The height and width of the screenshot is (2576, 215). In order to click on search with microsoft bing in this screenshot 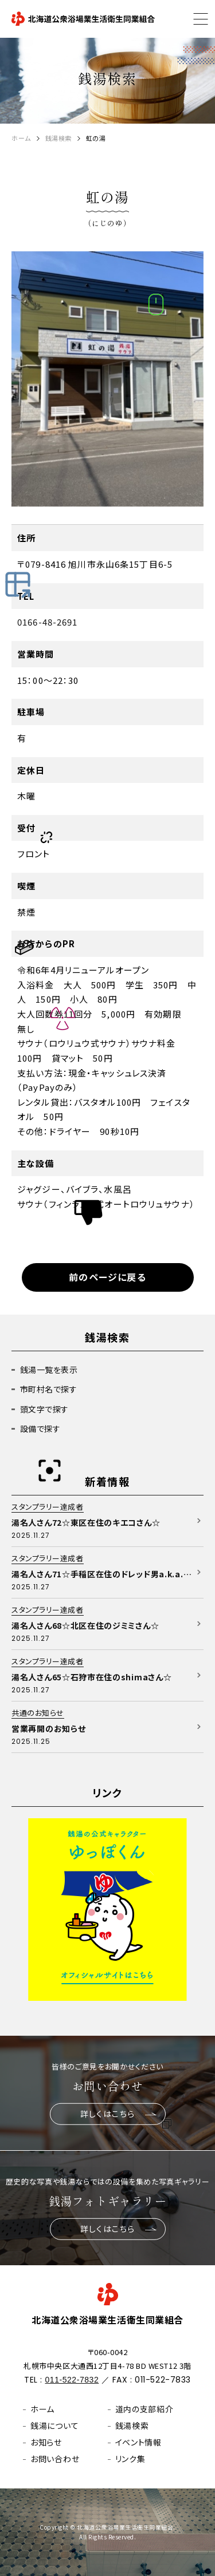, I will do `click(97, 1898)`.